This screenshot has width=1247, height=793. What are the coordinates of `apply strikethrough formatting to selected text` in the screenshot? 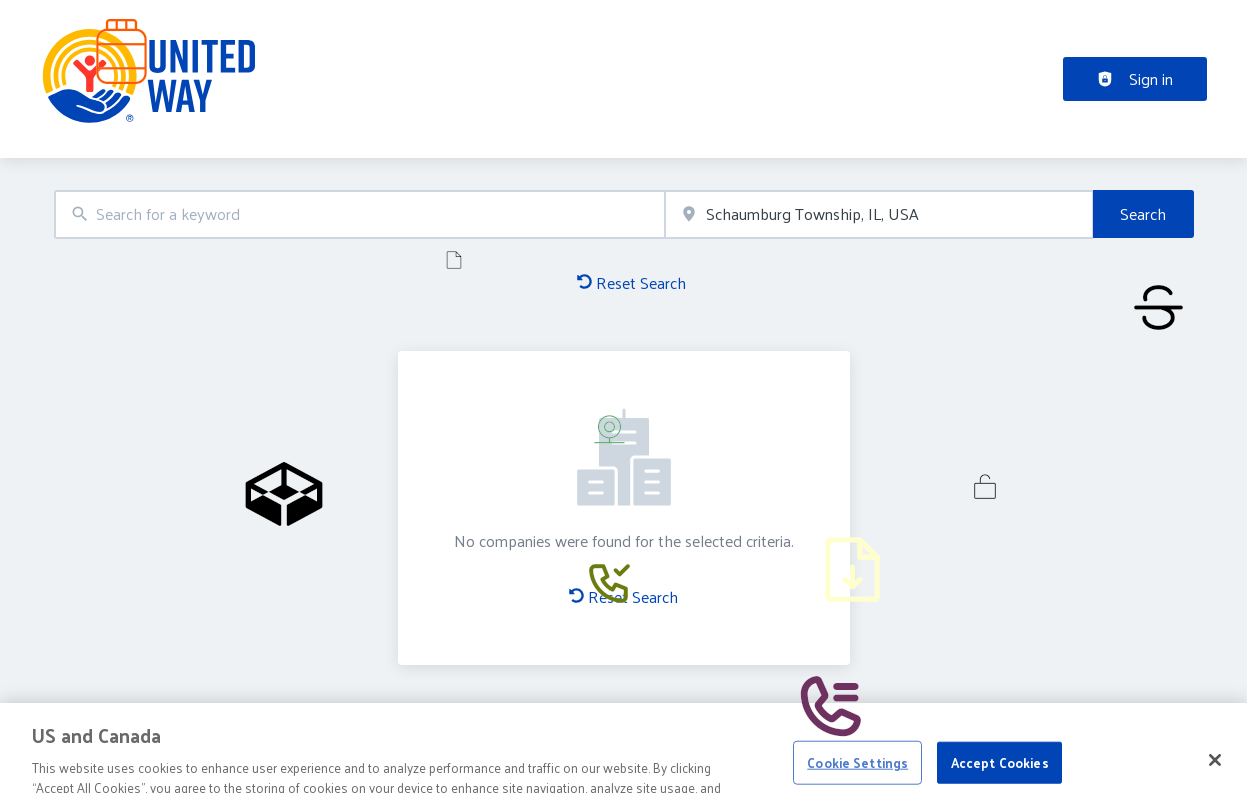 It's located at (1158, 307).